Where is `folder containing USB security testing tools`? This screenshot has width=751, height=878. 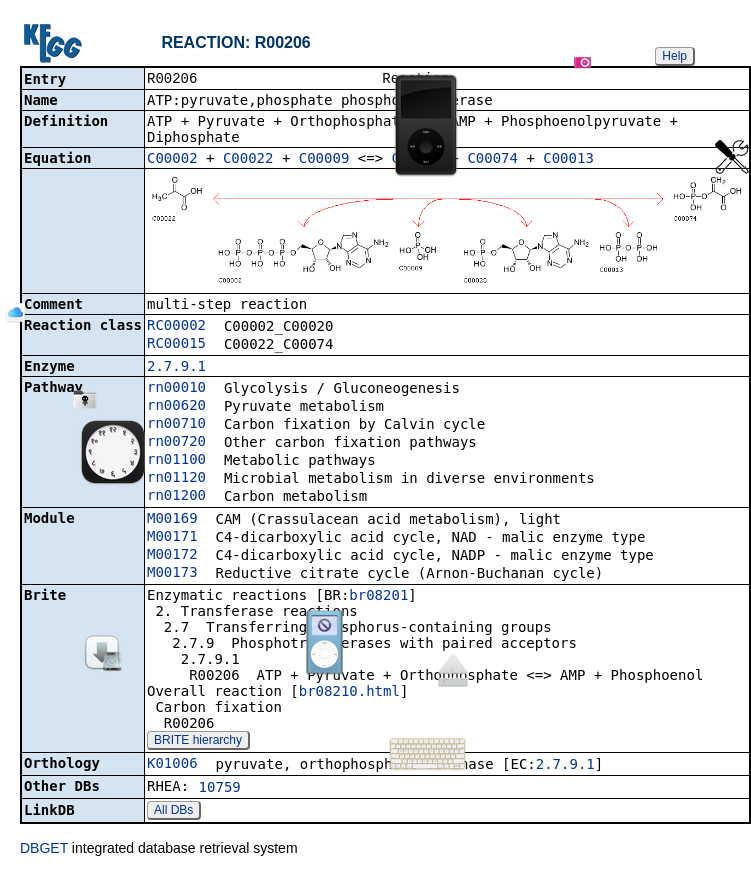 folder containing USB security testing tools is located at coordinates (85, 400).